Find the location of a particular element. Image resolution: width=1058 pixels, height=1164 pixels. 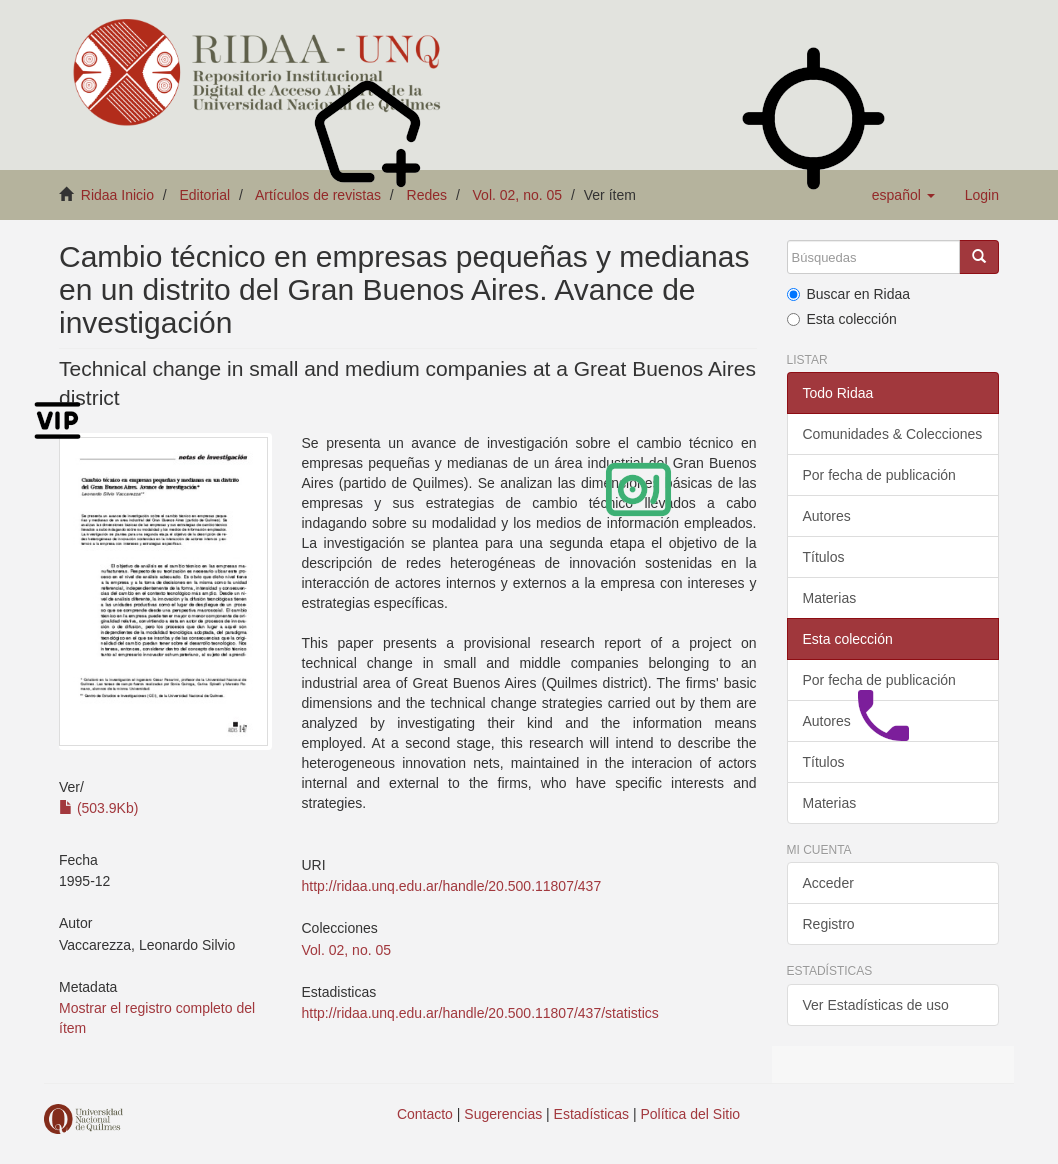

make a phone call is located at coordinates (883, 715).